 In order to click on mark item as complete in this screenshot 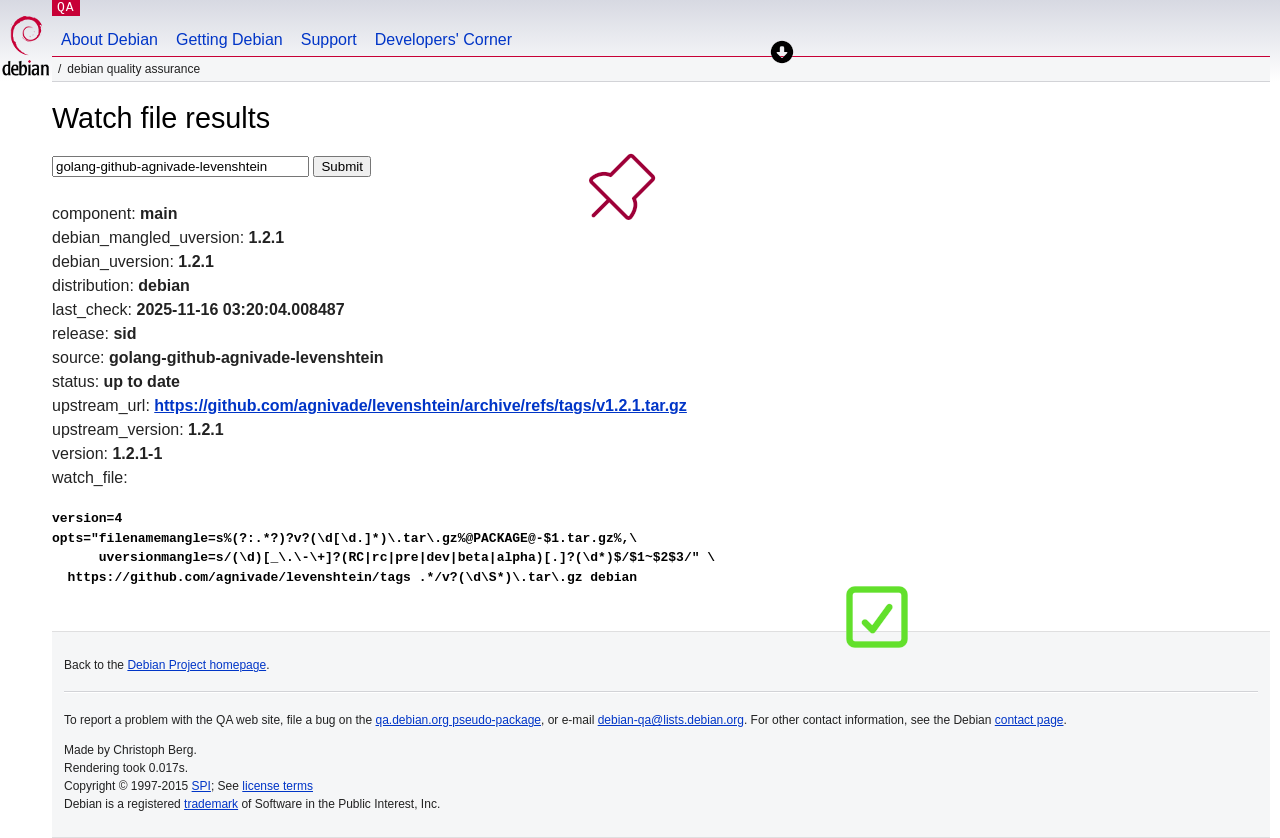, I will do `click(877, 617)`.